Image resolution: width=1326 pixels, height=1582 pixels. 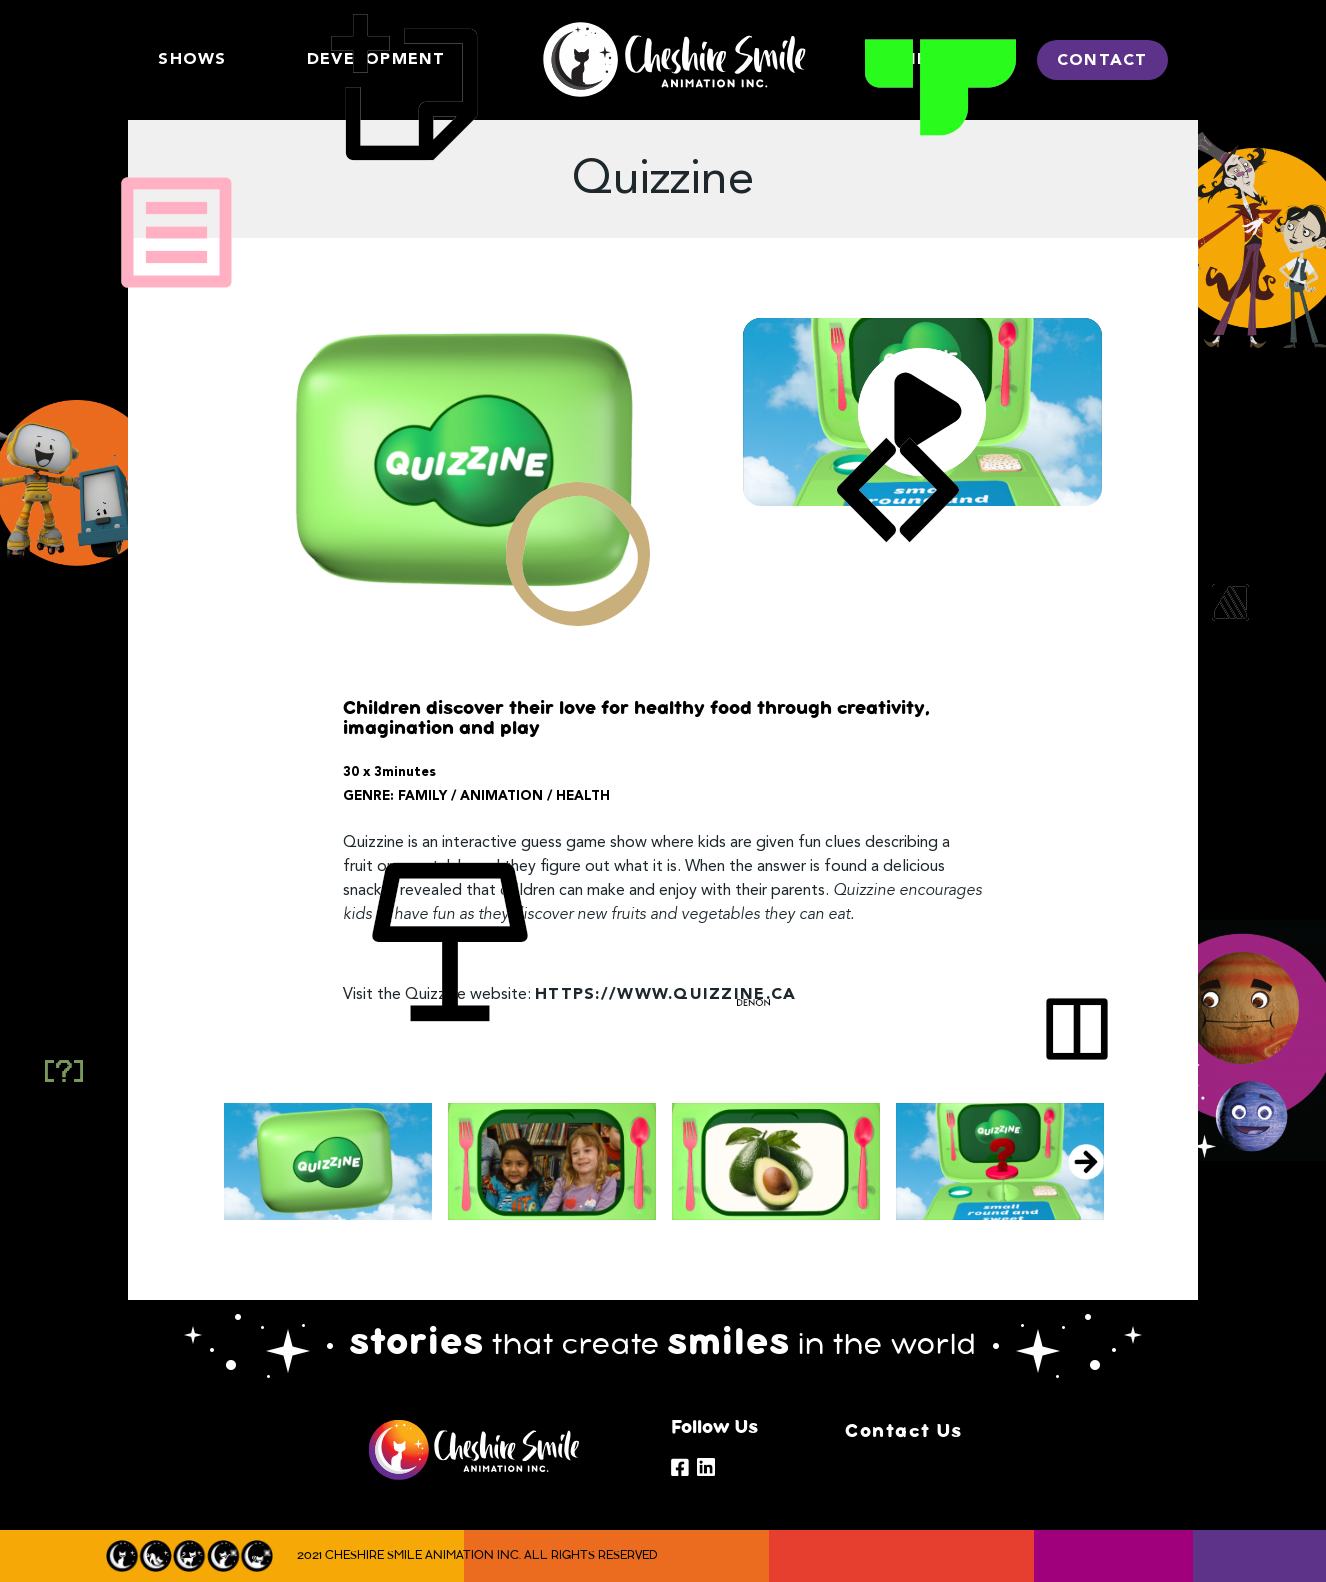 I want to click on ghost publishing platform logo, so click(x=578, y=554).